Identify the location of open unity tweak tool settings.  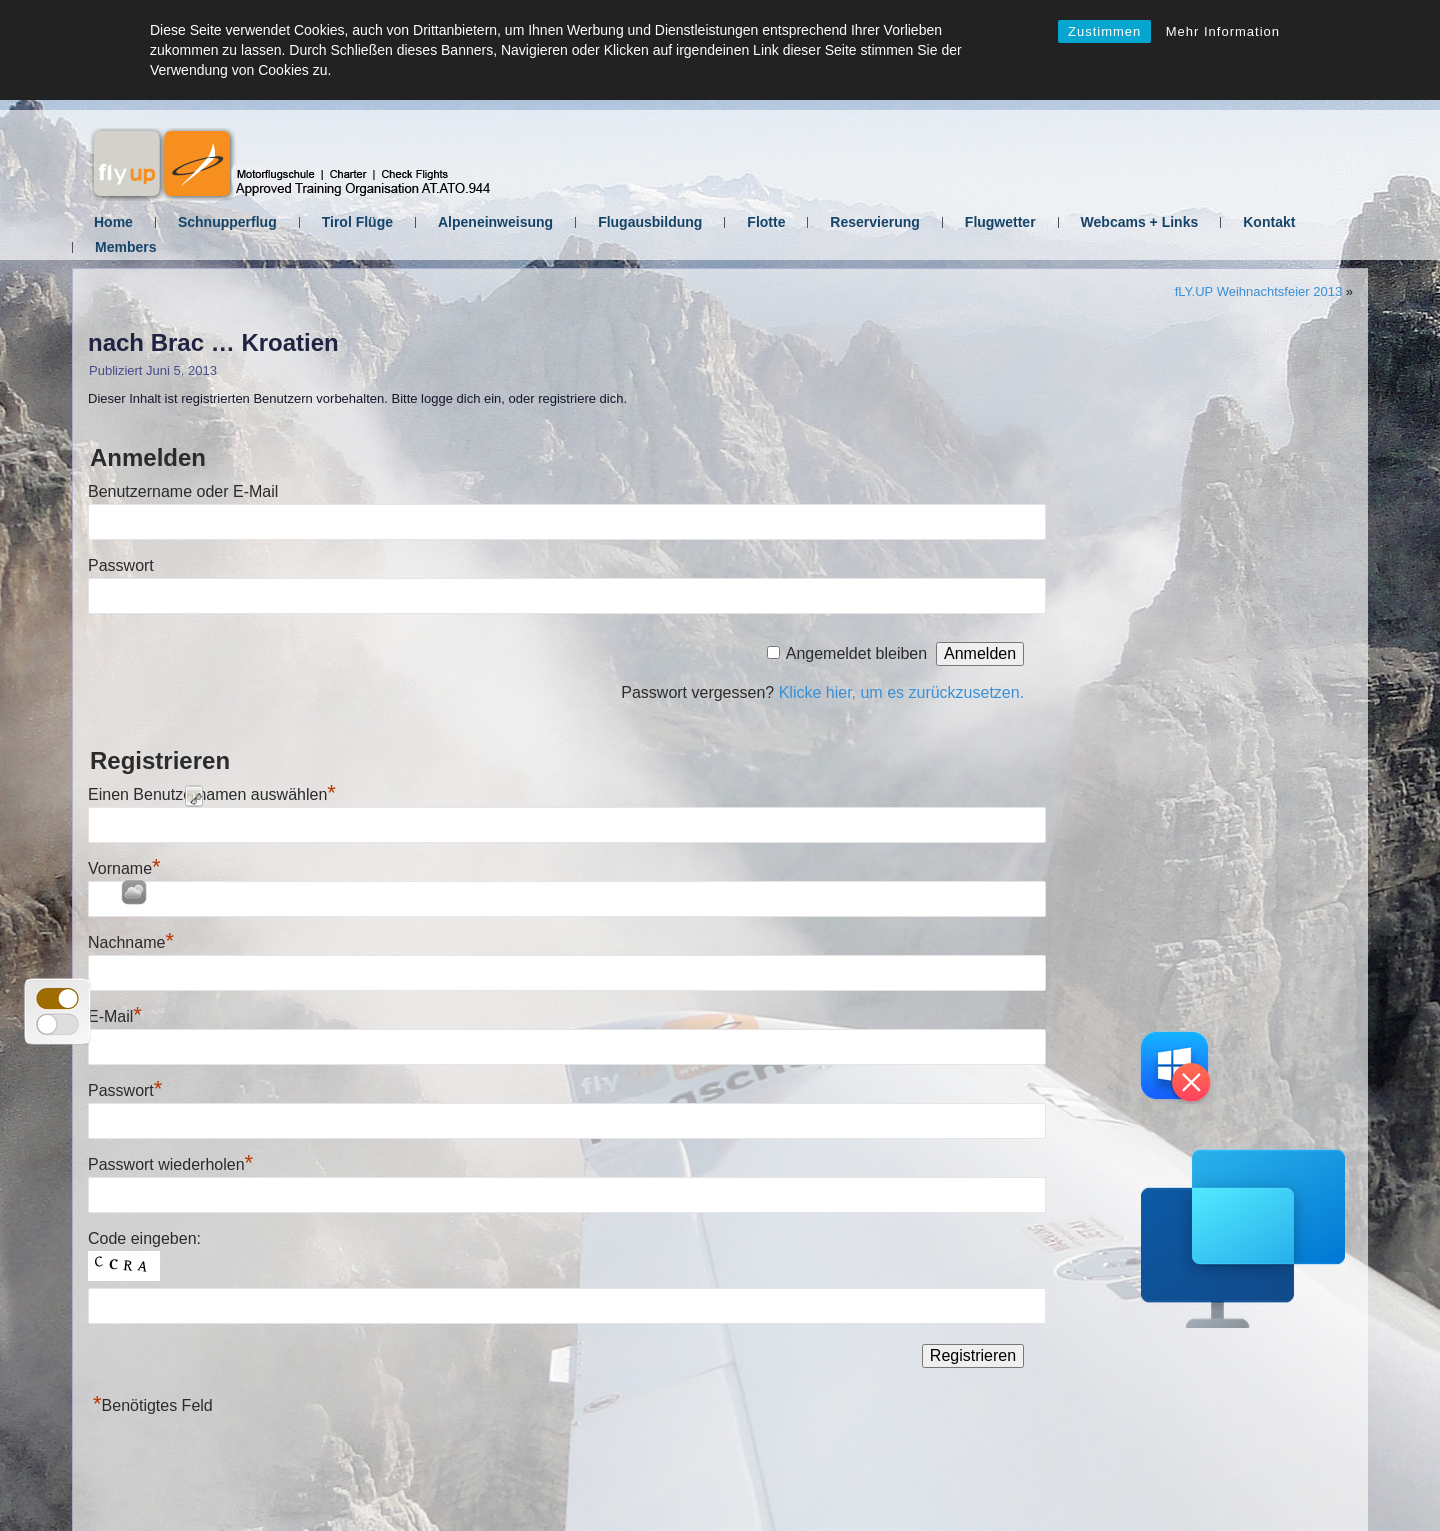
(57, 1011).